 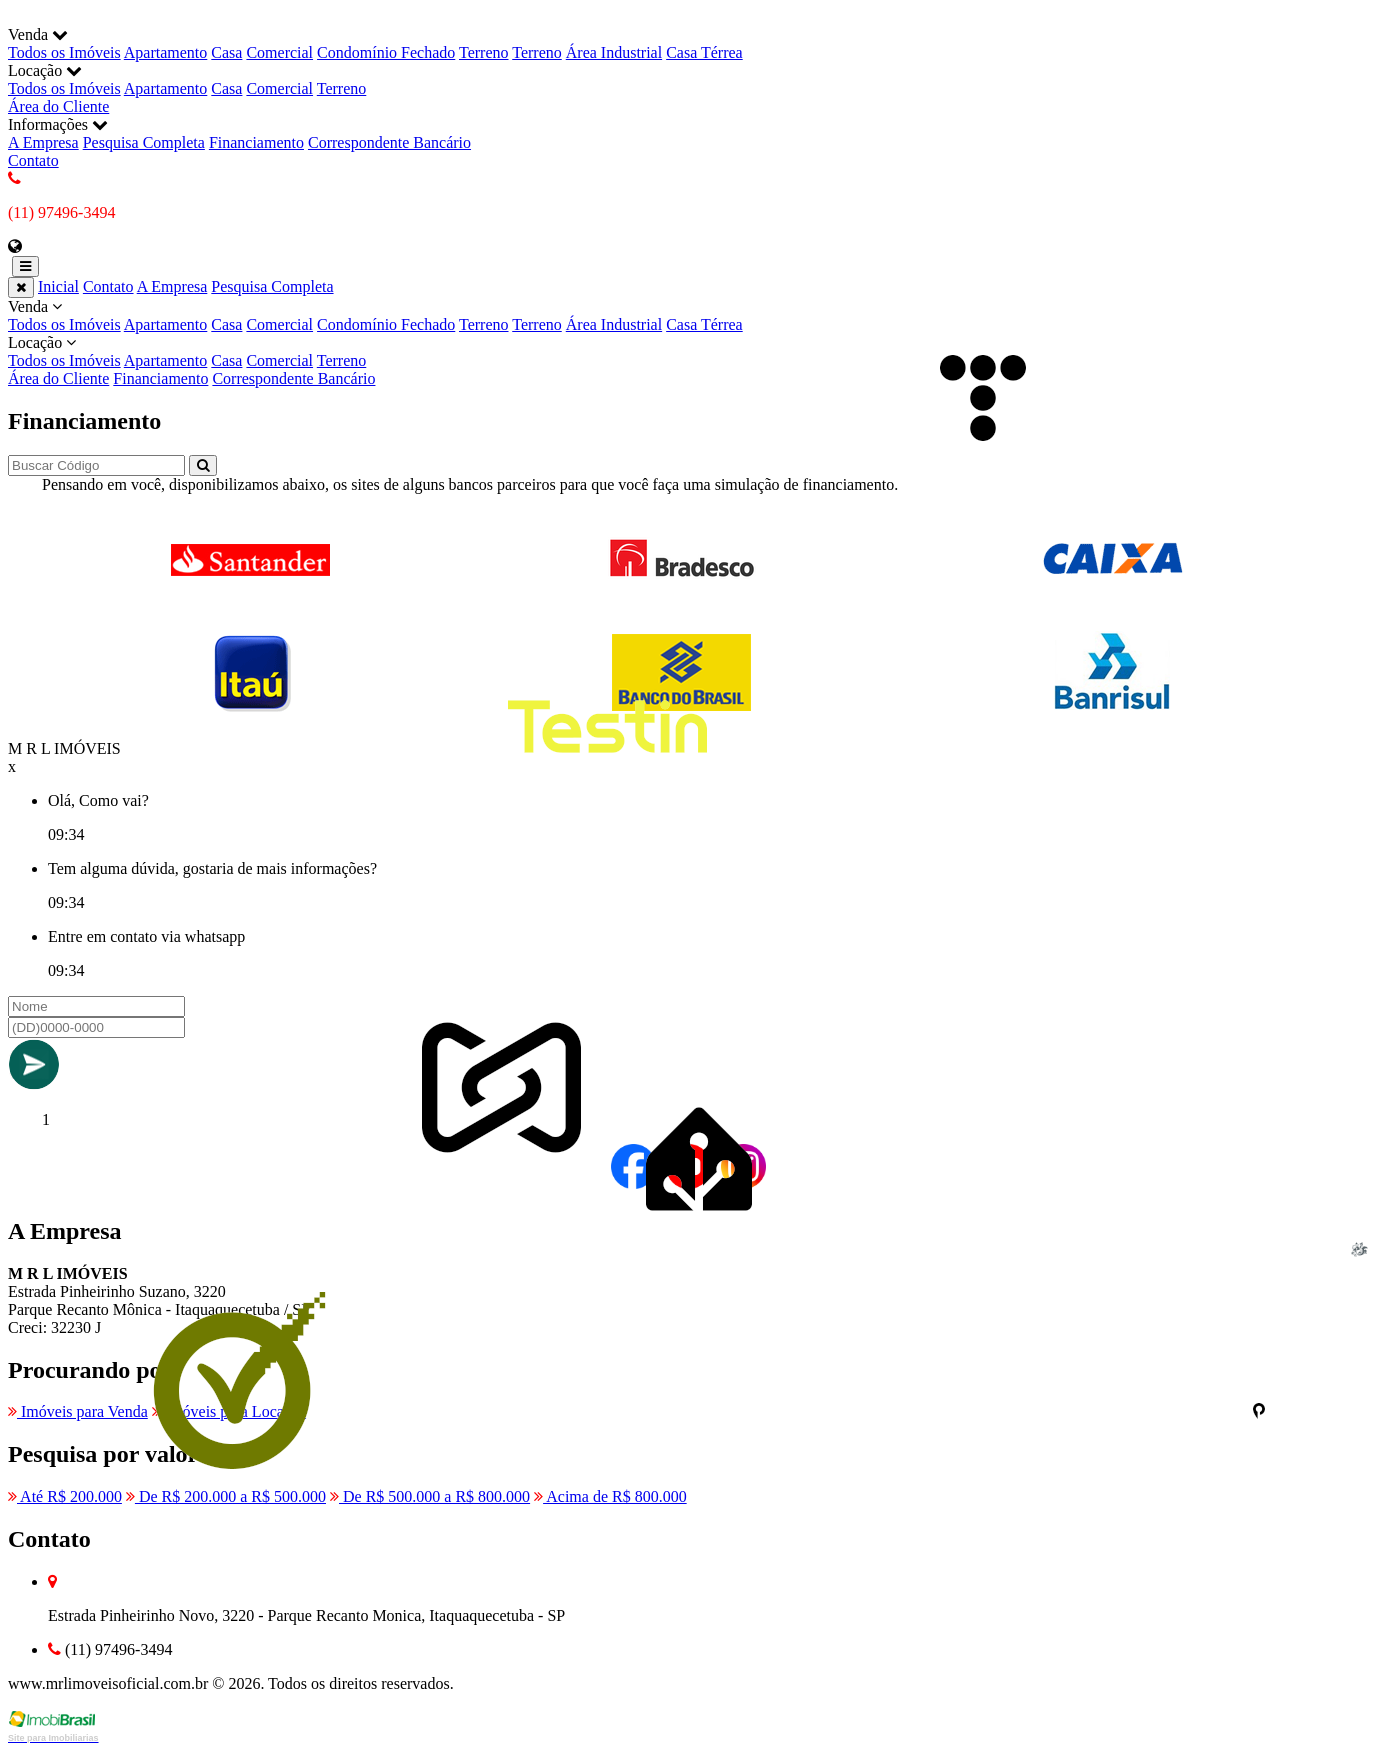 What do you see at coordinates (1259, 1411) in the screenshot?
I see `player.me logo` at bounding box center [1259, 1411].